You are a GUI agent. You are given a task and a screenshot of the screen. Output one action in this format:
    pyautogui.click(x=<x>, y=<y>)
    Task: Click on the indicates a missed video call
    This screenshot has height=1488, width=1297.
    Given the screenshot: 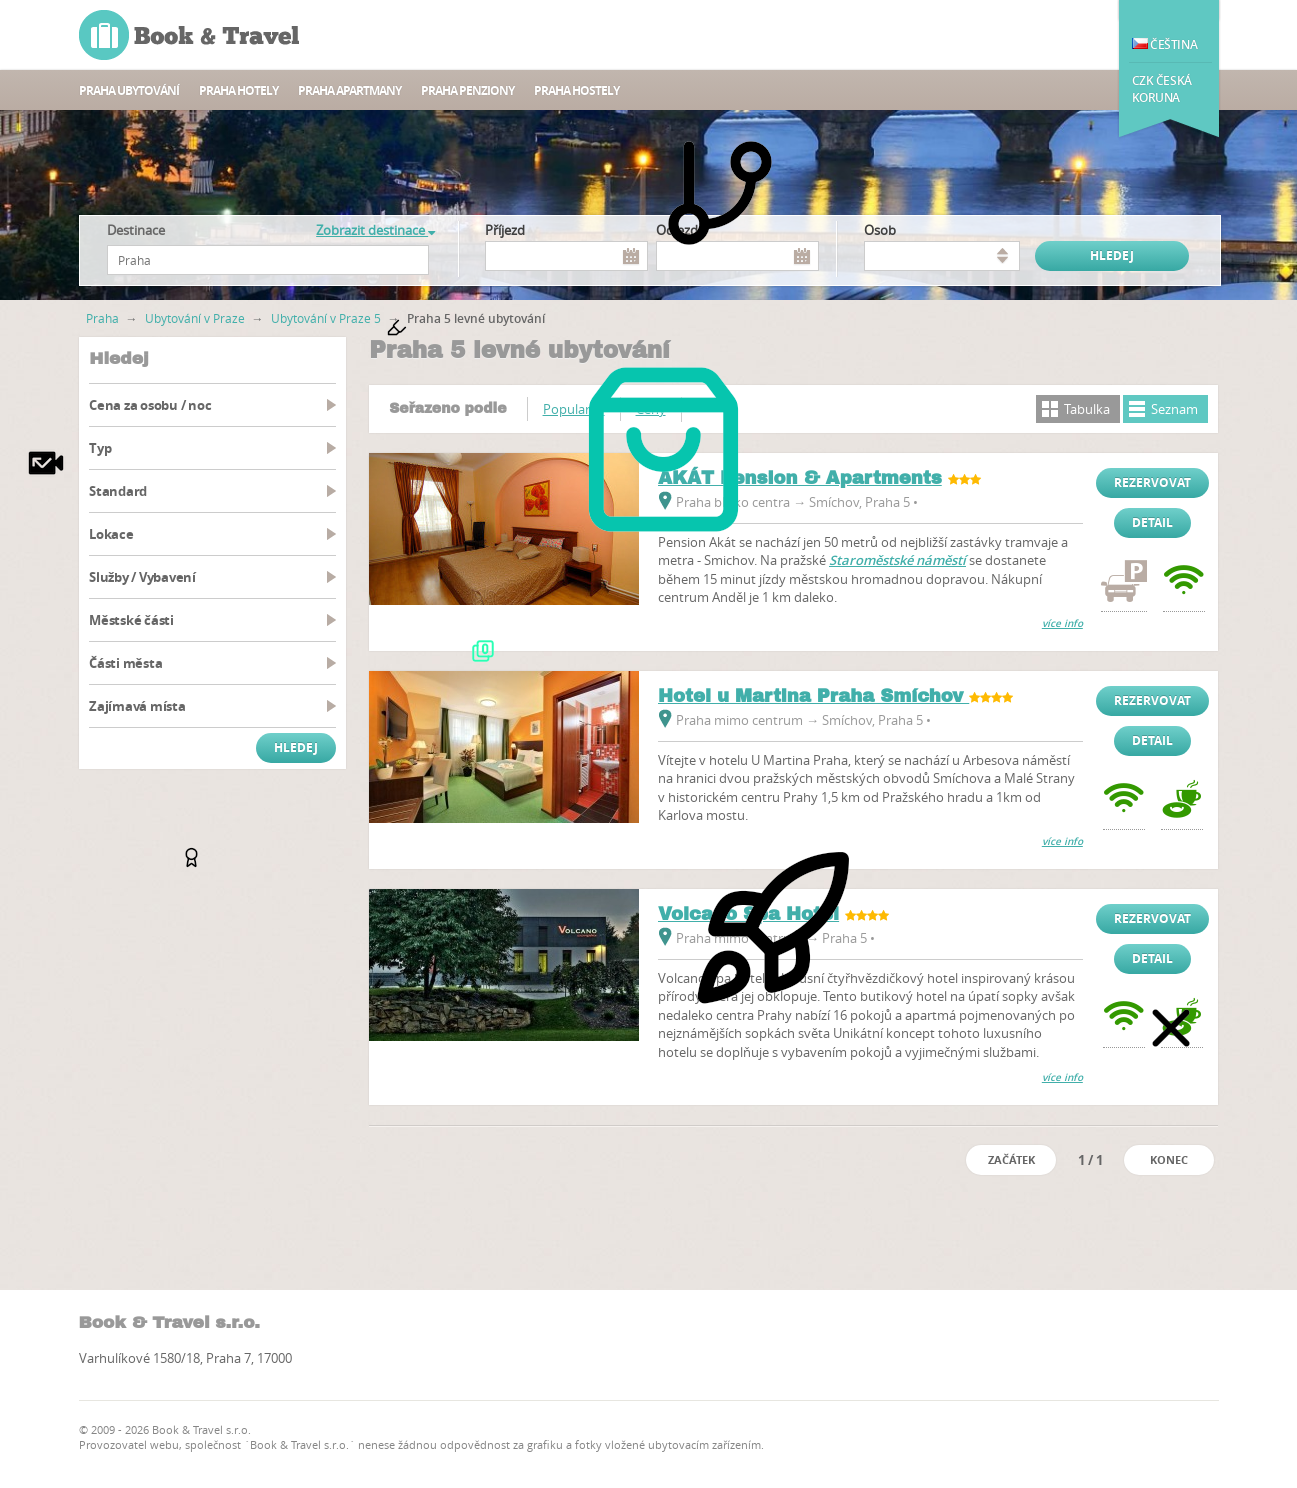 What is the action you would take?
    pyautogui.click(x=46, y=463)
    